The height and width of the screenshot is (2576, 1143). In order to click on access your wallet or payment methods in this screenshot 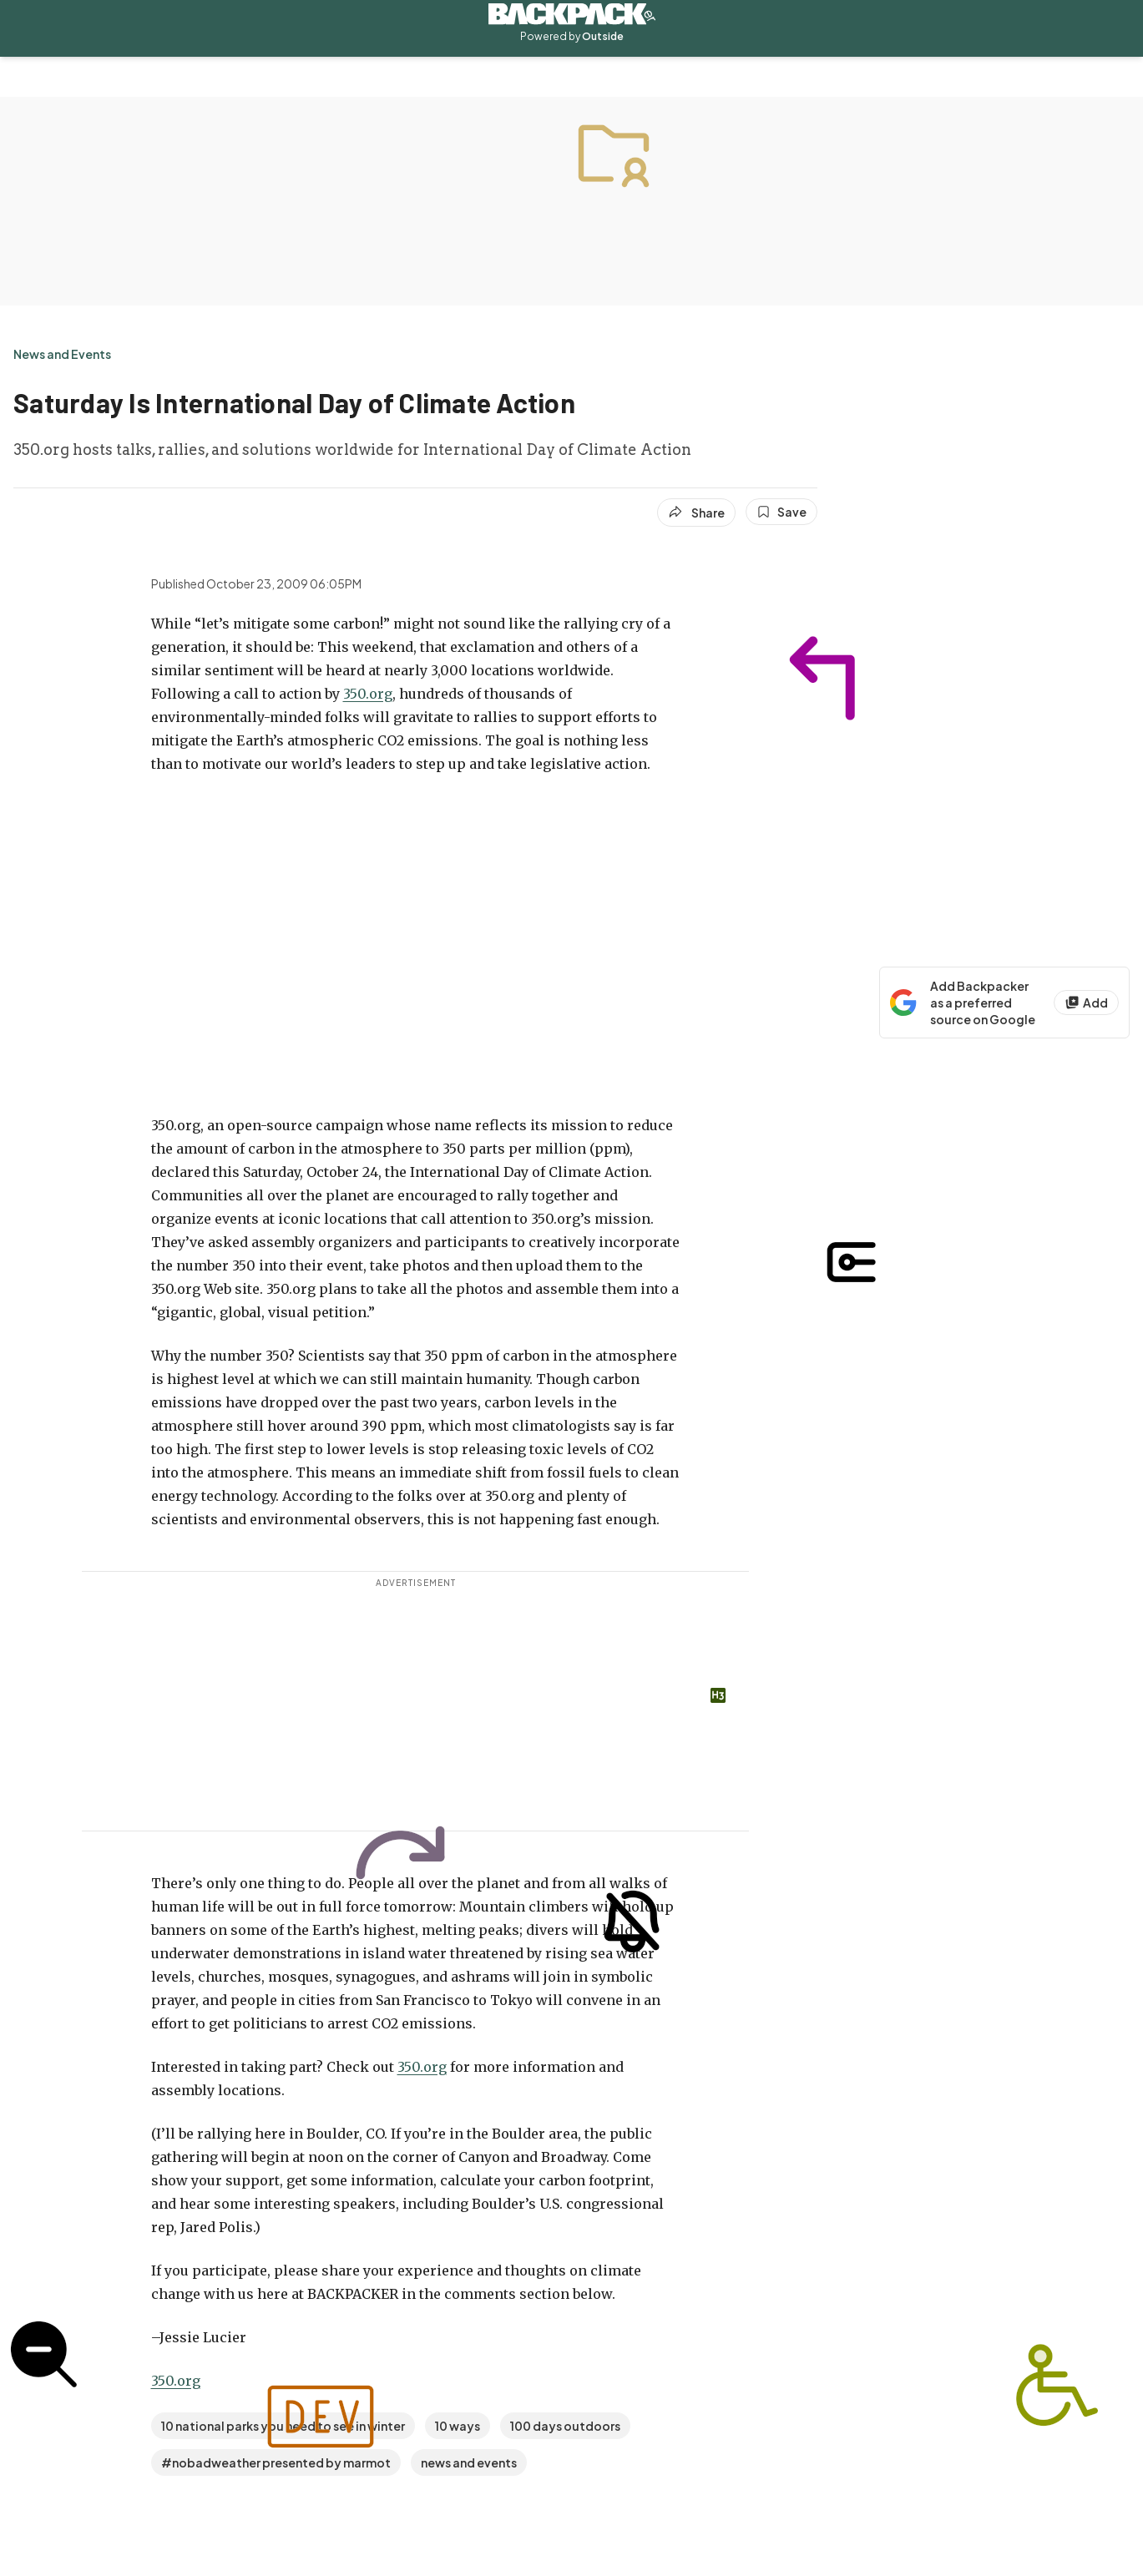, I will do `click(850, 1262)`.